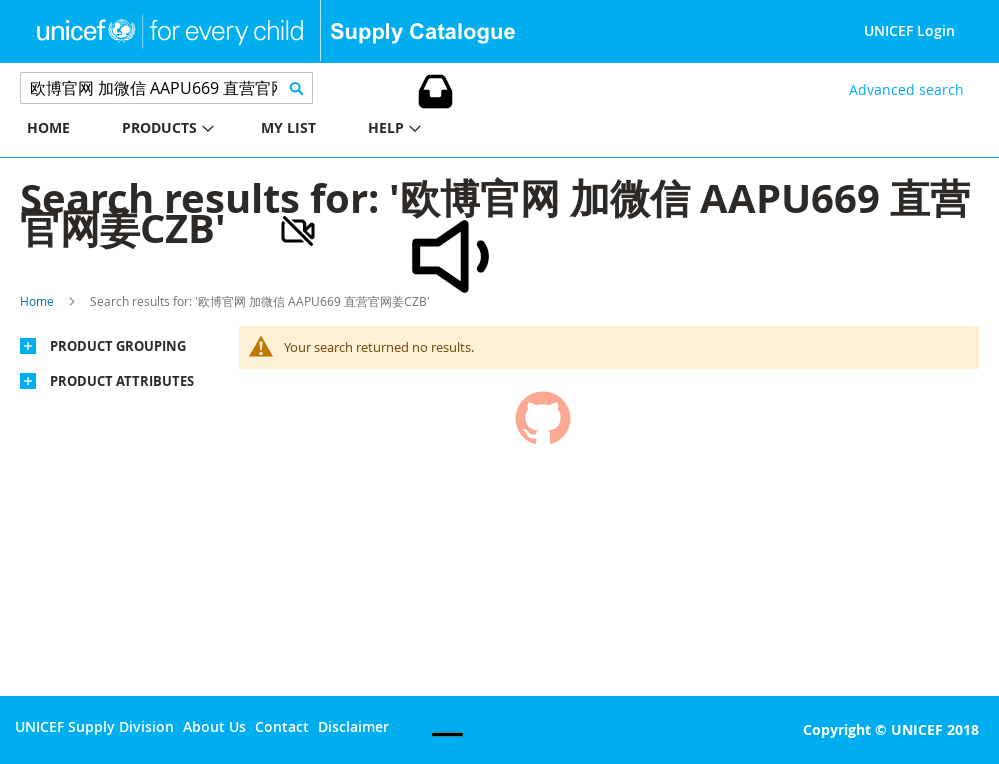 The image size is (999, 764). I want to click on decrease quantity or value, so click(447, 734).